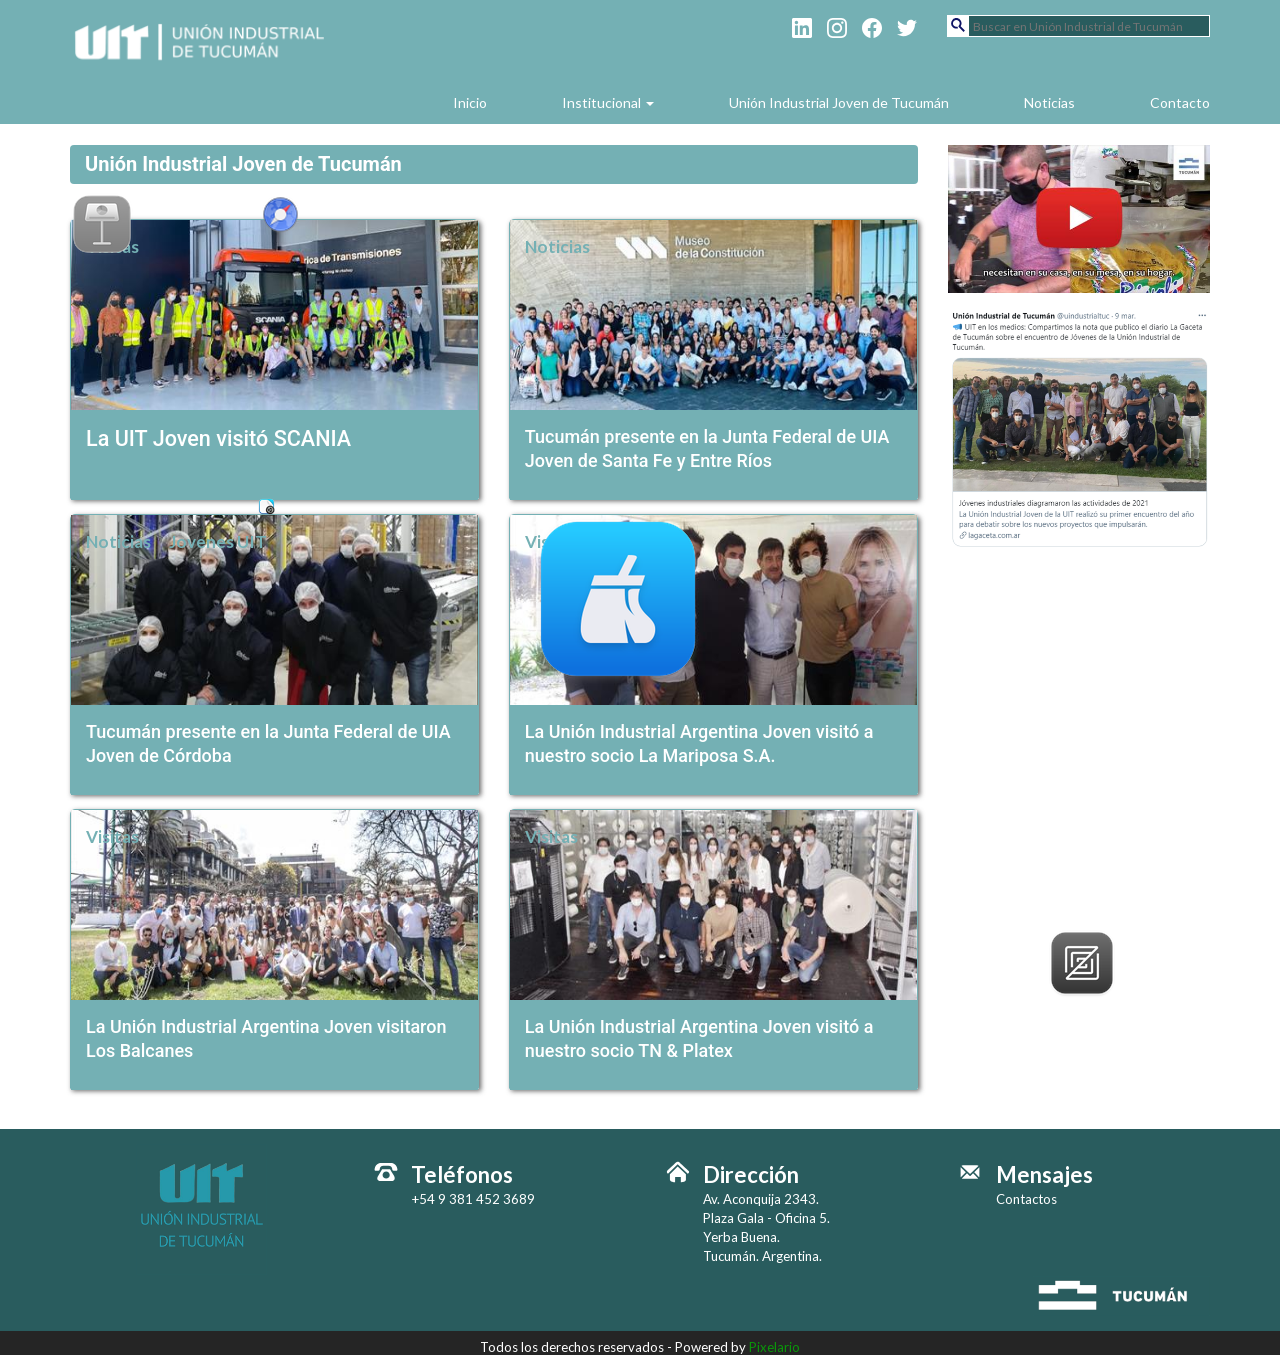 The width and height of the screenshot is (1280, 1355). I want to click on open svgcleaner app, so click(618, 599).